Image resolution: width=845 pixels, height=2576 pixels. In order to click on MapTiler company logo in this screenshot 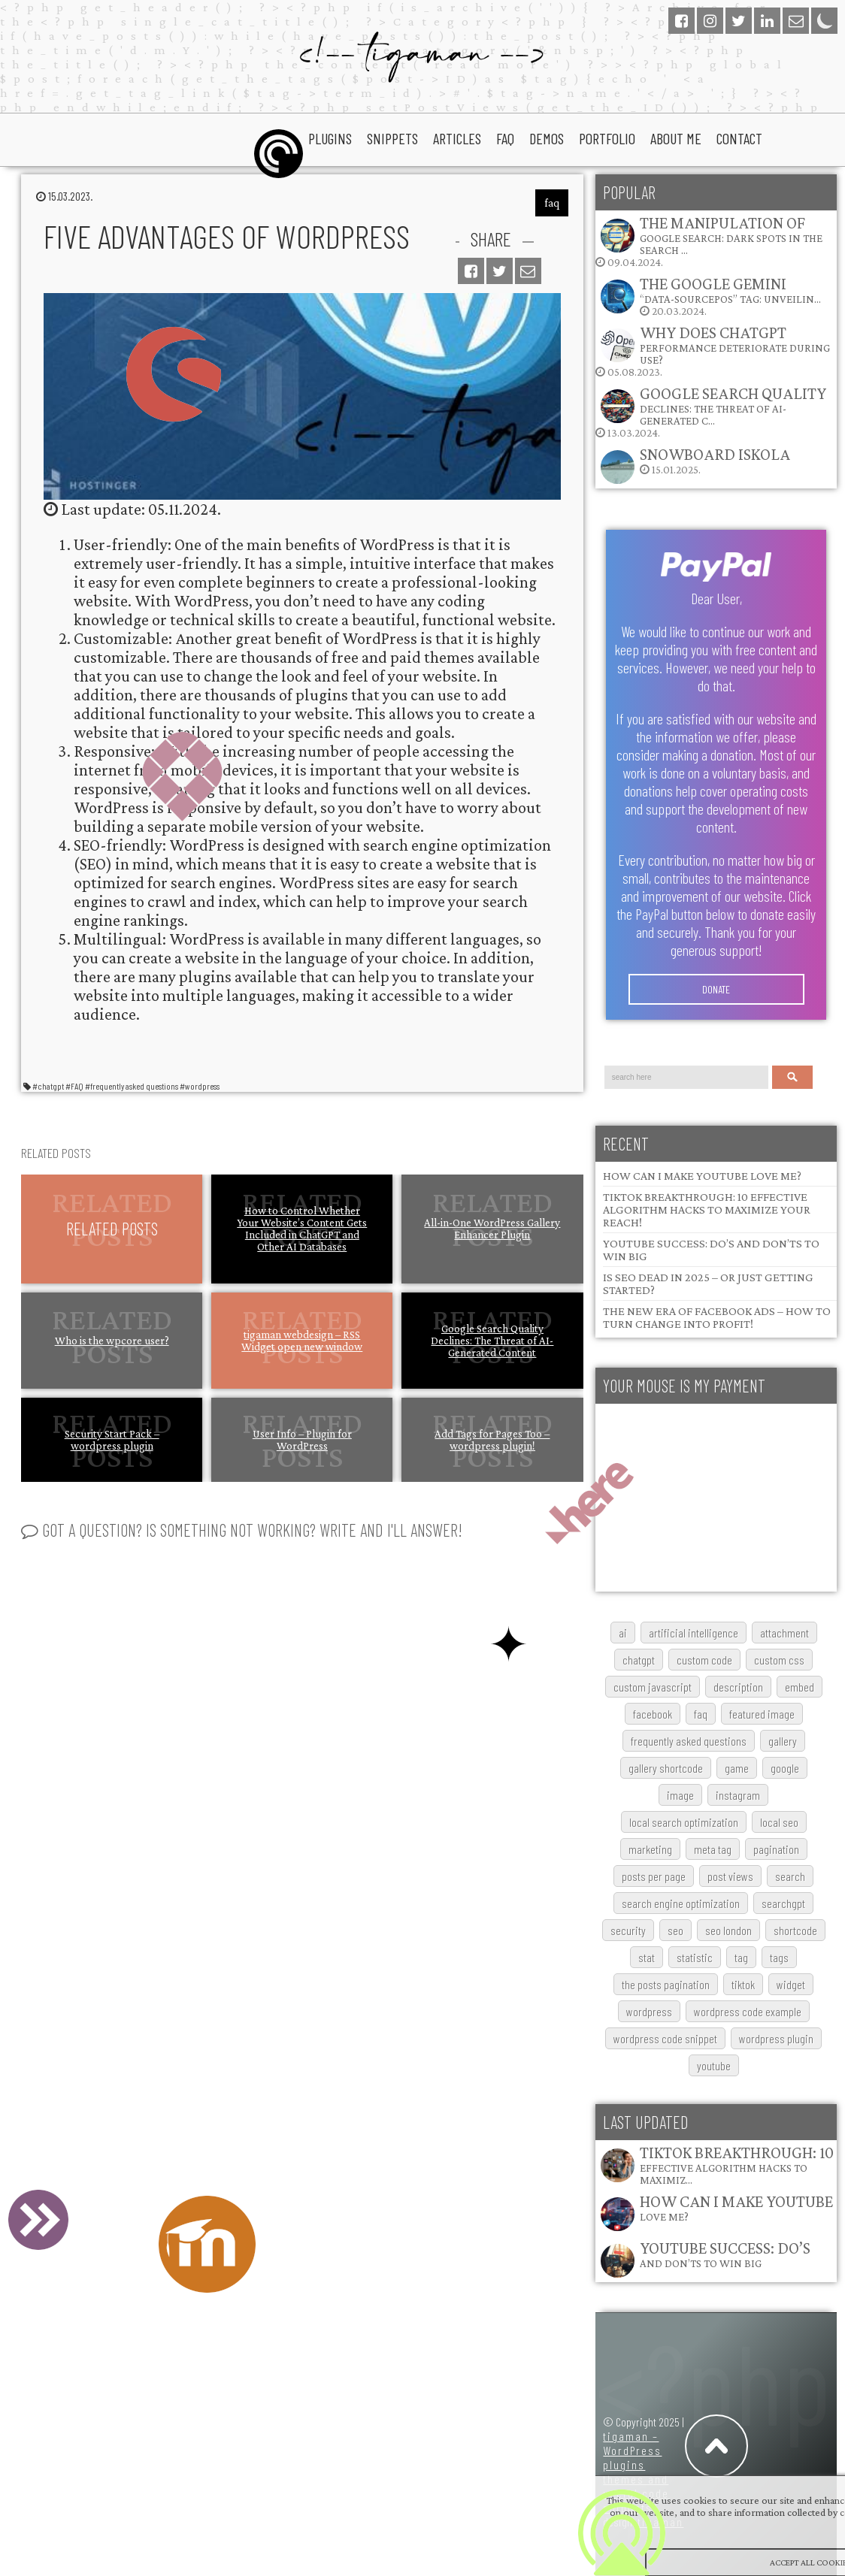, I will do `click(182, 776)`.